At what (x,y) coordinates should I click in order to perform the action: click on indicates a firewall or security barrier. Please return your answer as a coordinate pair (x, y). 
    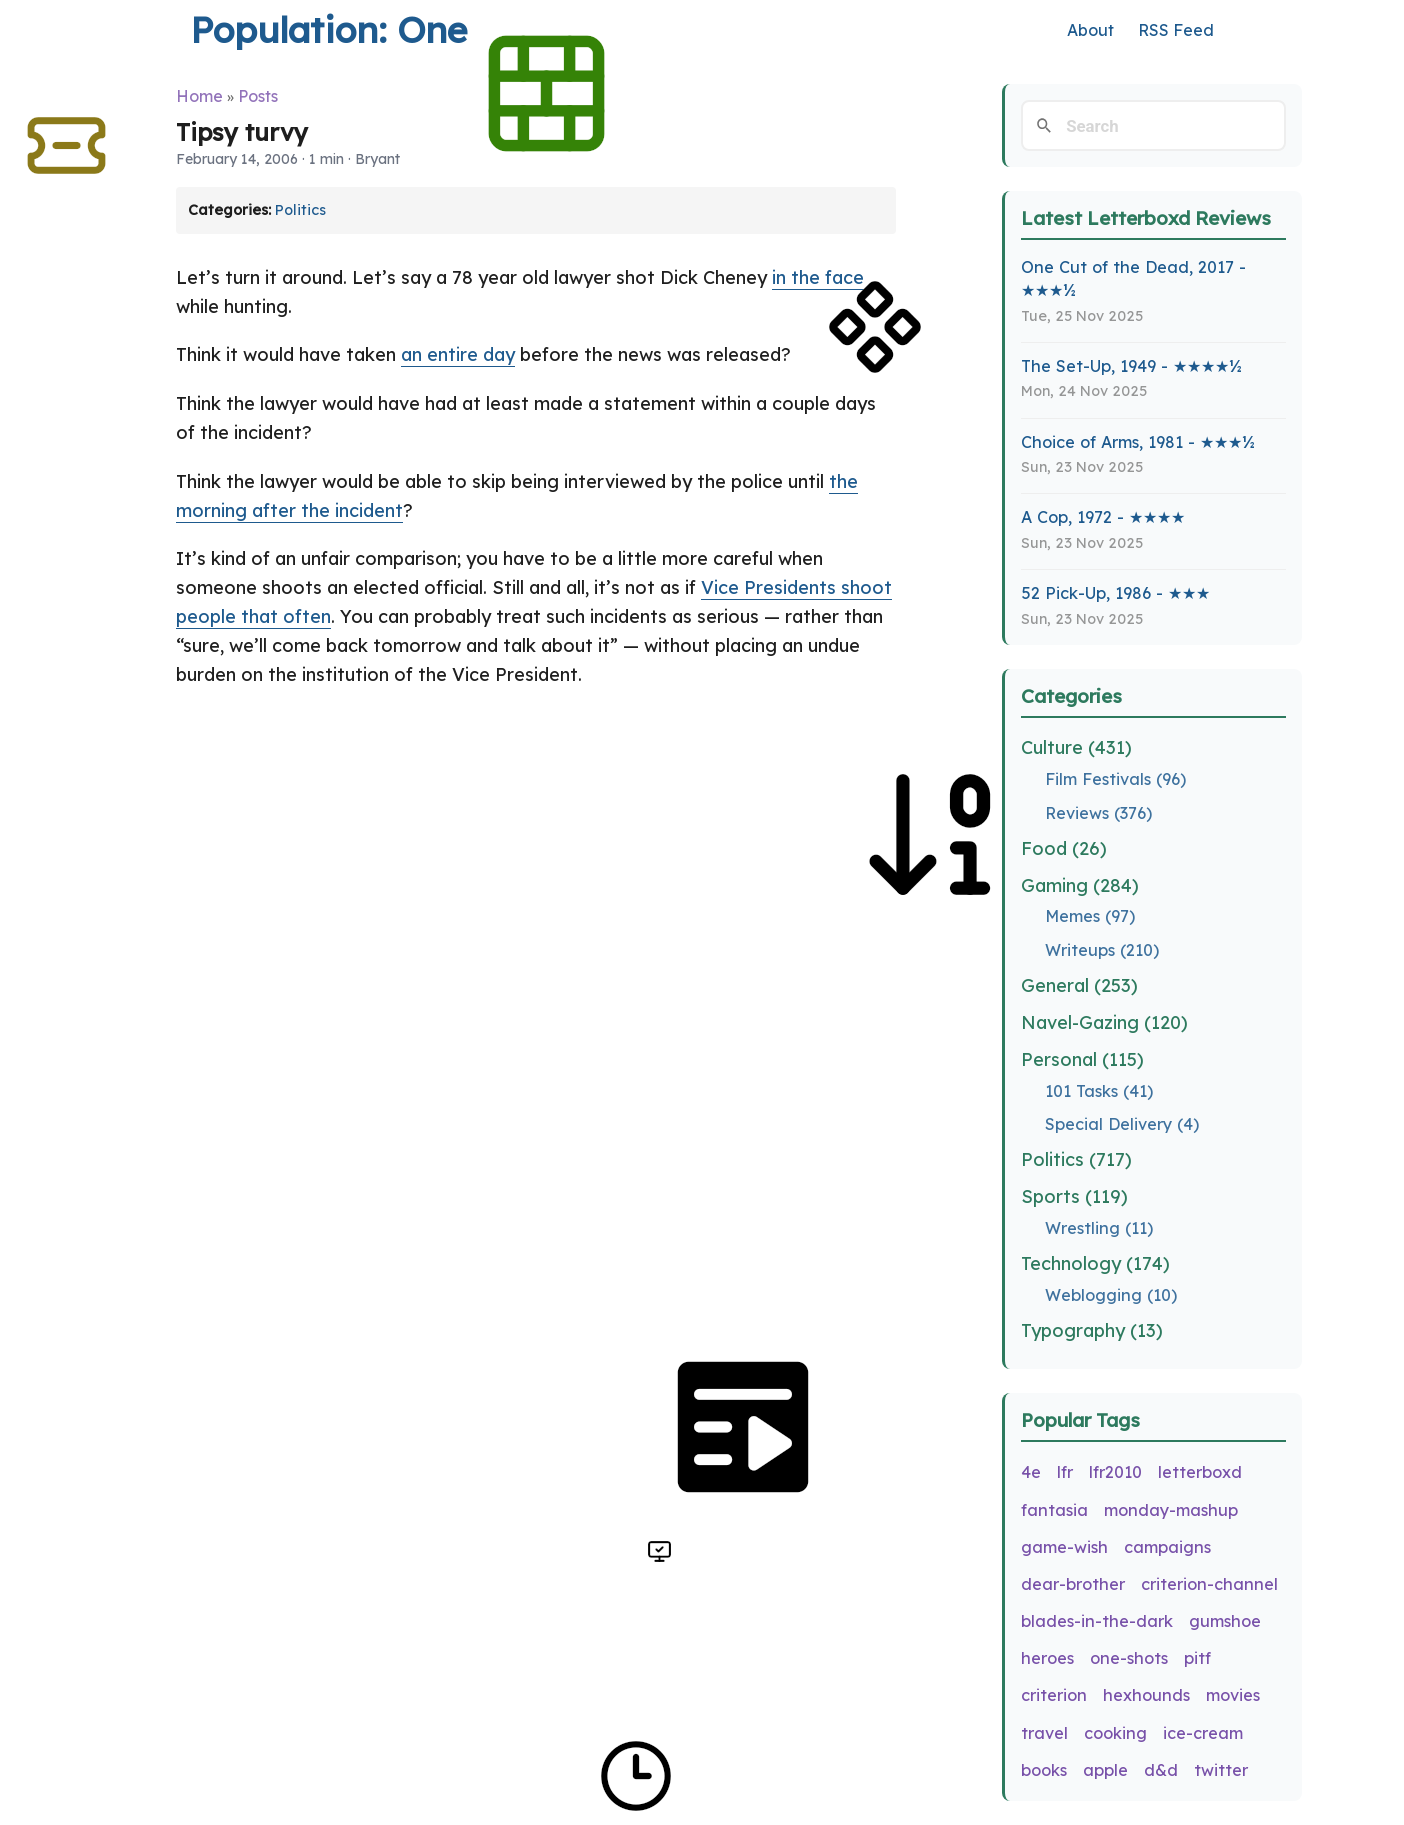
    Looking at the image, I should click on (546, 93).